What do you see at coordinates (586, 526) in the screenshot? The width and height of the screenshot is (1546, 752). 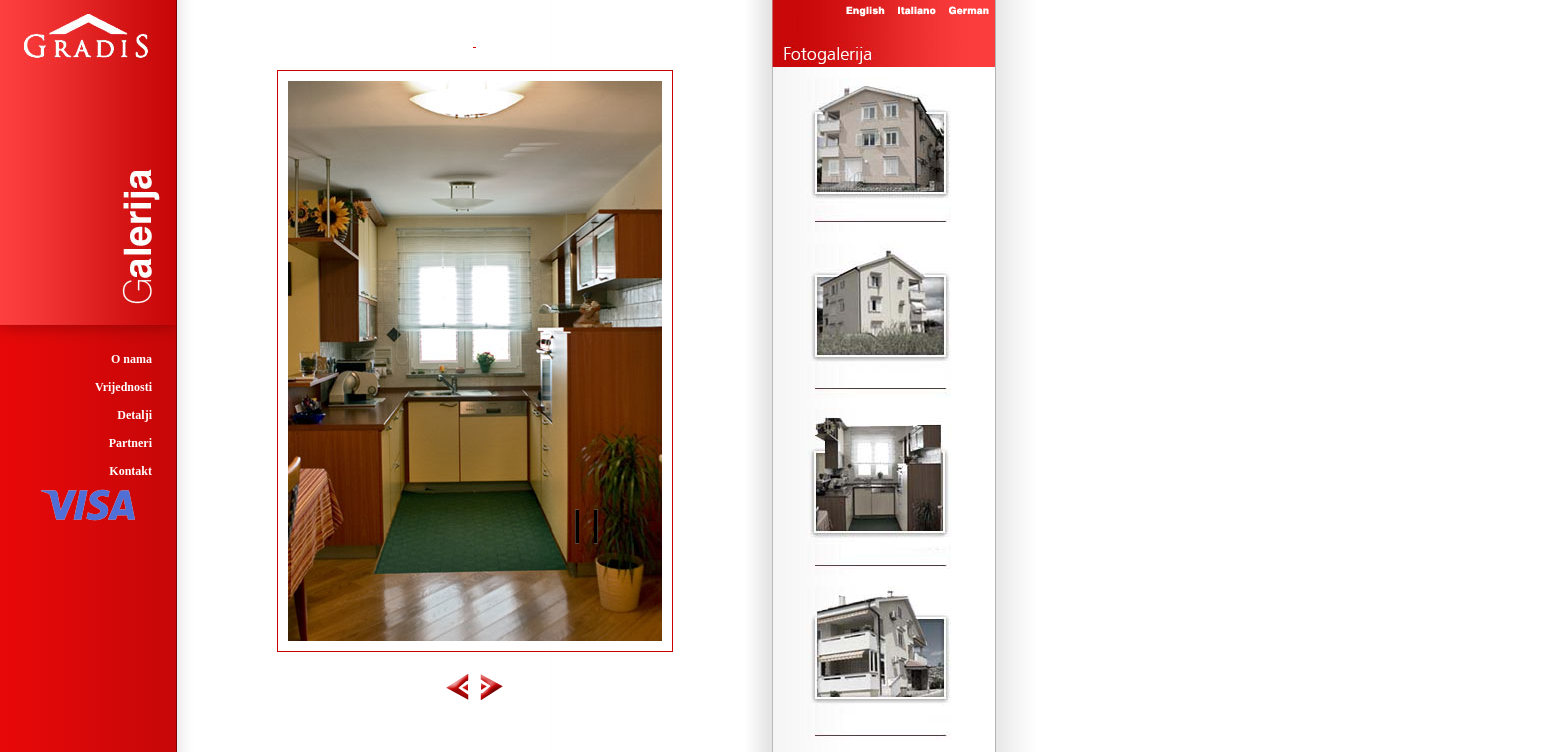 I see `pause media playback` at bounding box center [586, 526].